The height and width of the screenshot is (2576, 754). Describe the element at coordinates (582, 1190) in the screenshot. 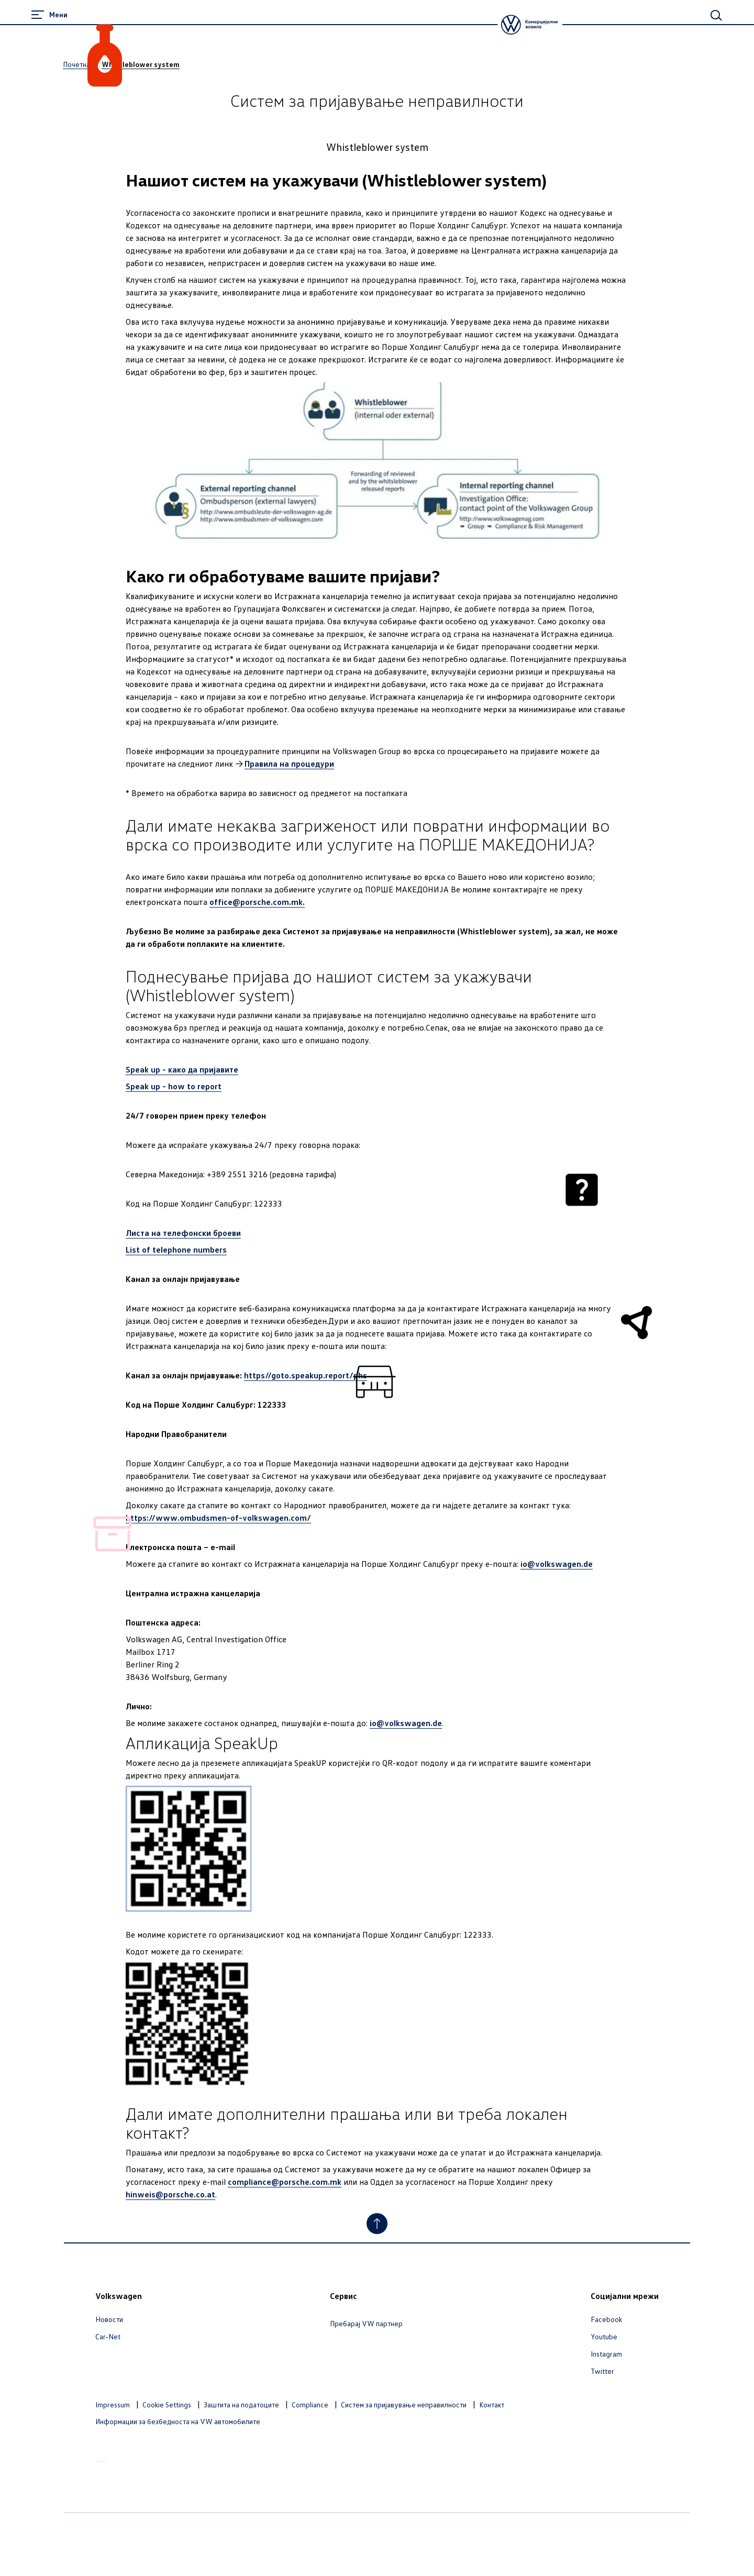

I see `access help center or support resources` at that location.